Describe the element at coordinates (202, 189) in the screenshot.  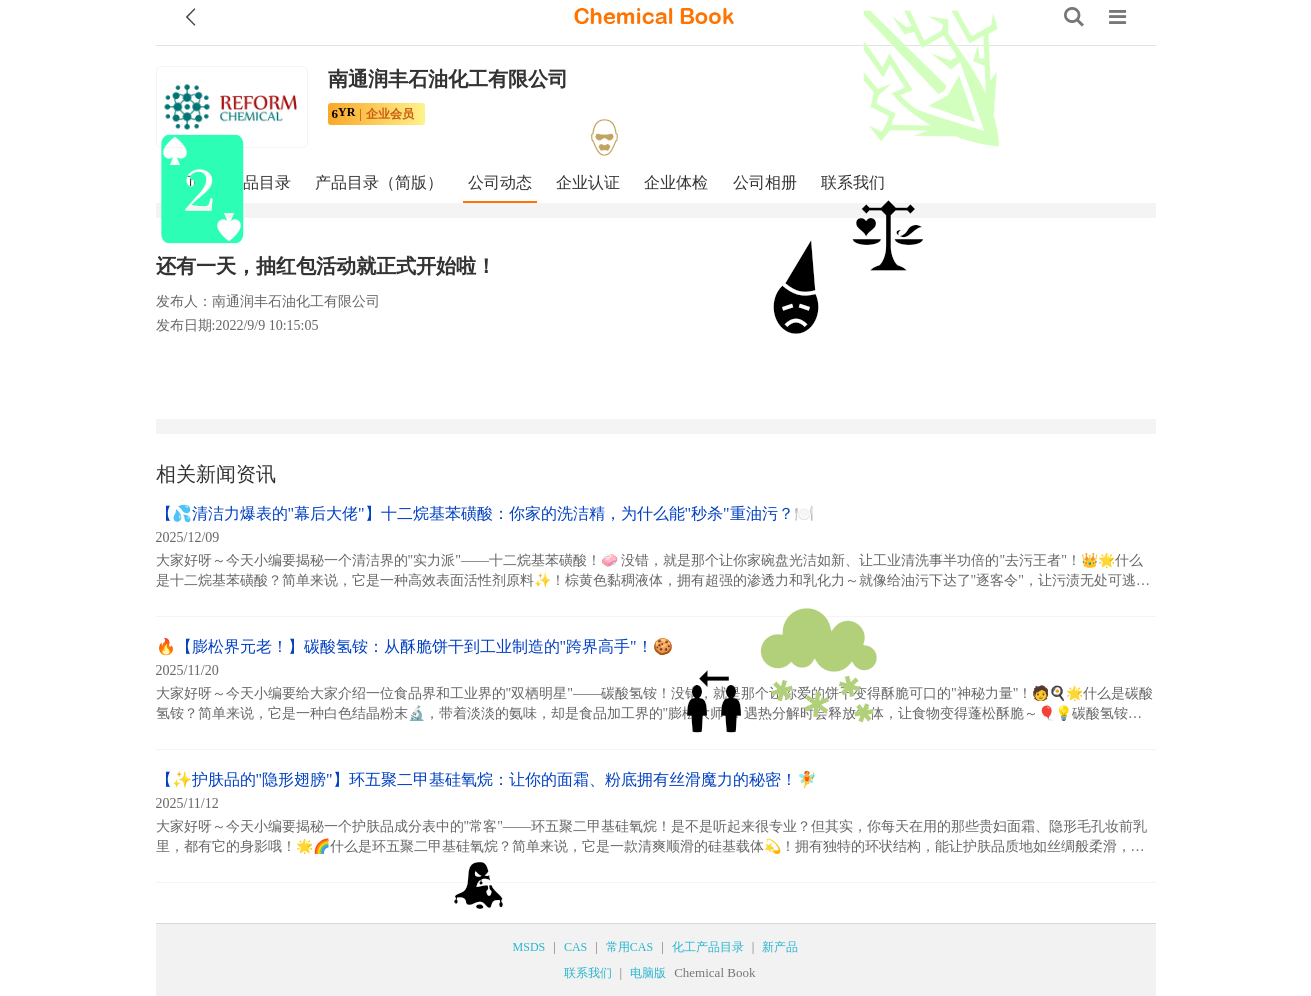
I see `two of spades playing card` at that location.